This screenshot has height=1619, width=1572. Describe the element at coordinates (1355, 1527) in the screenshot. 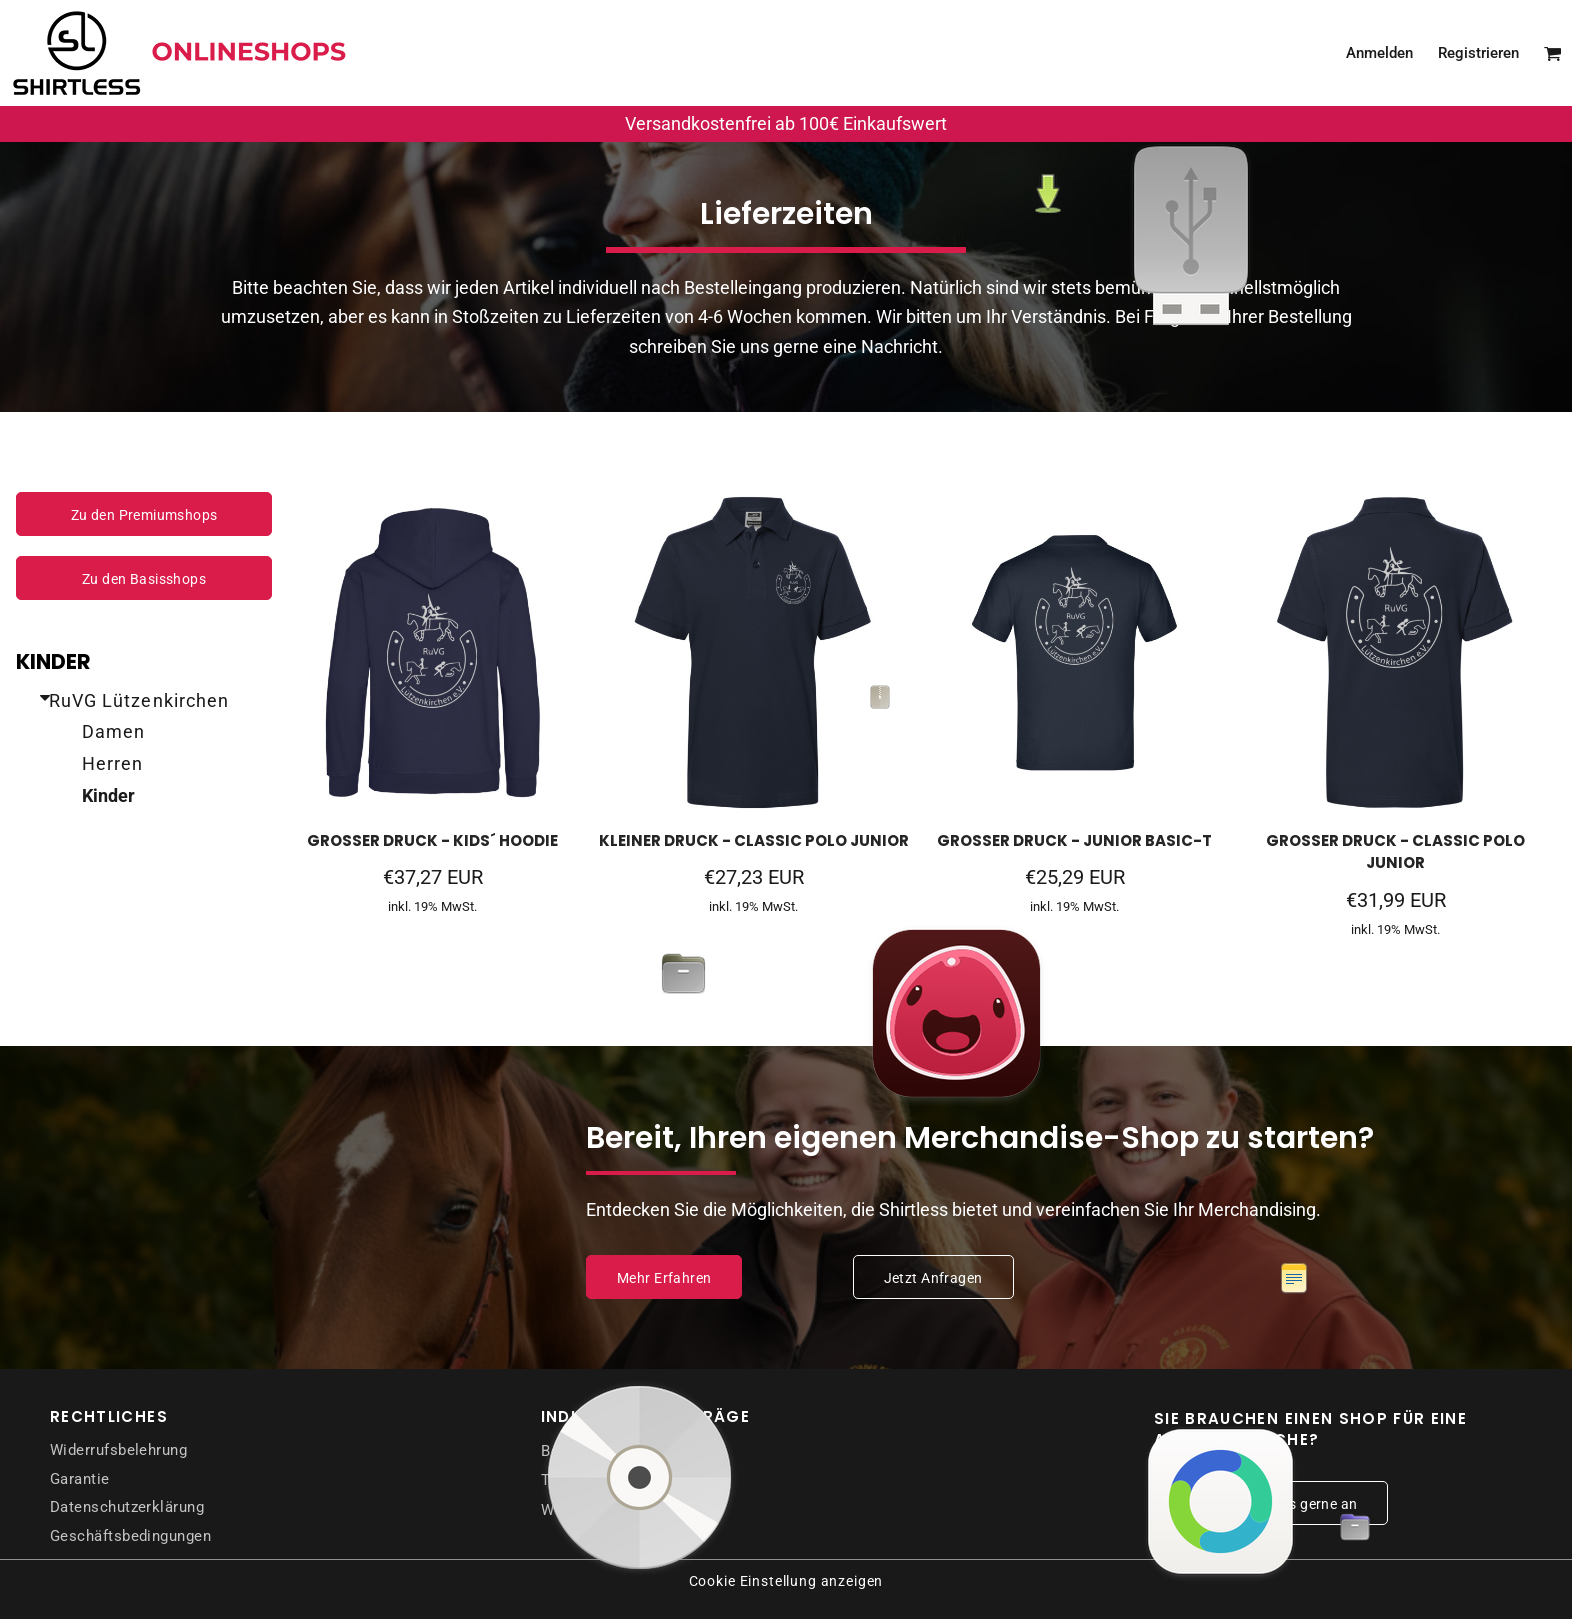

I see `open the file manager application` at that location.